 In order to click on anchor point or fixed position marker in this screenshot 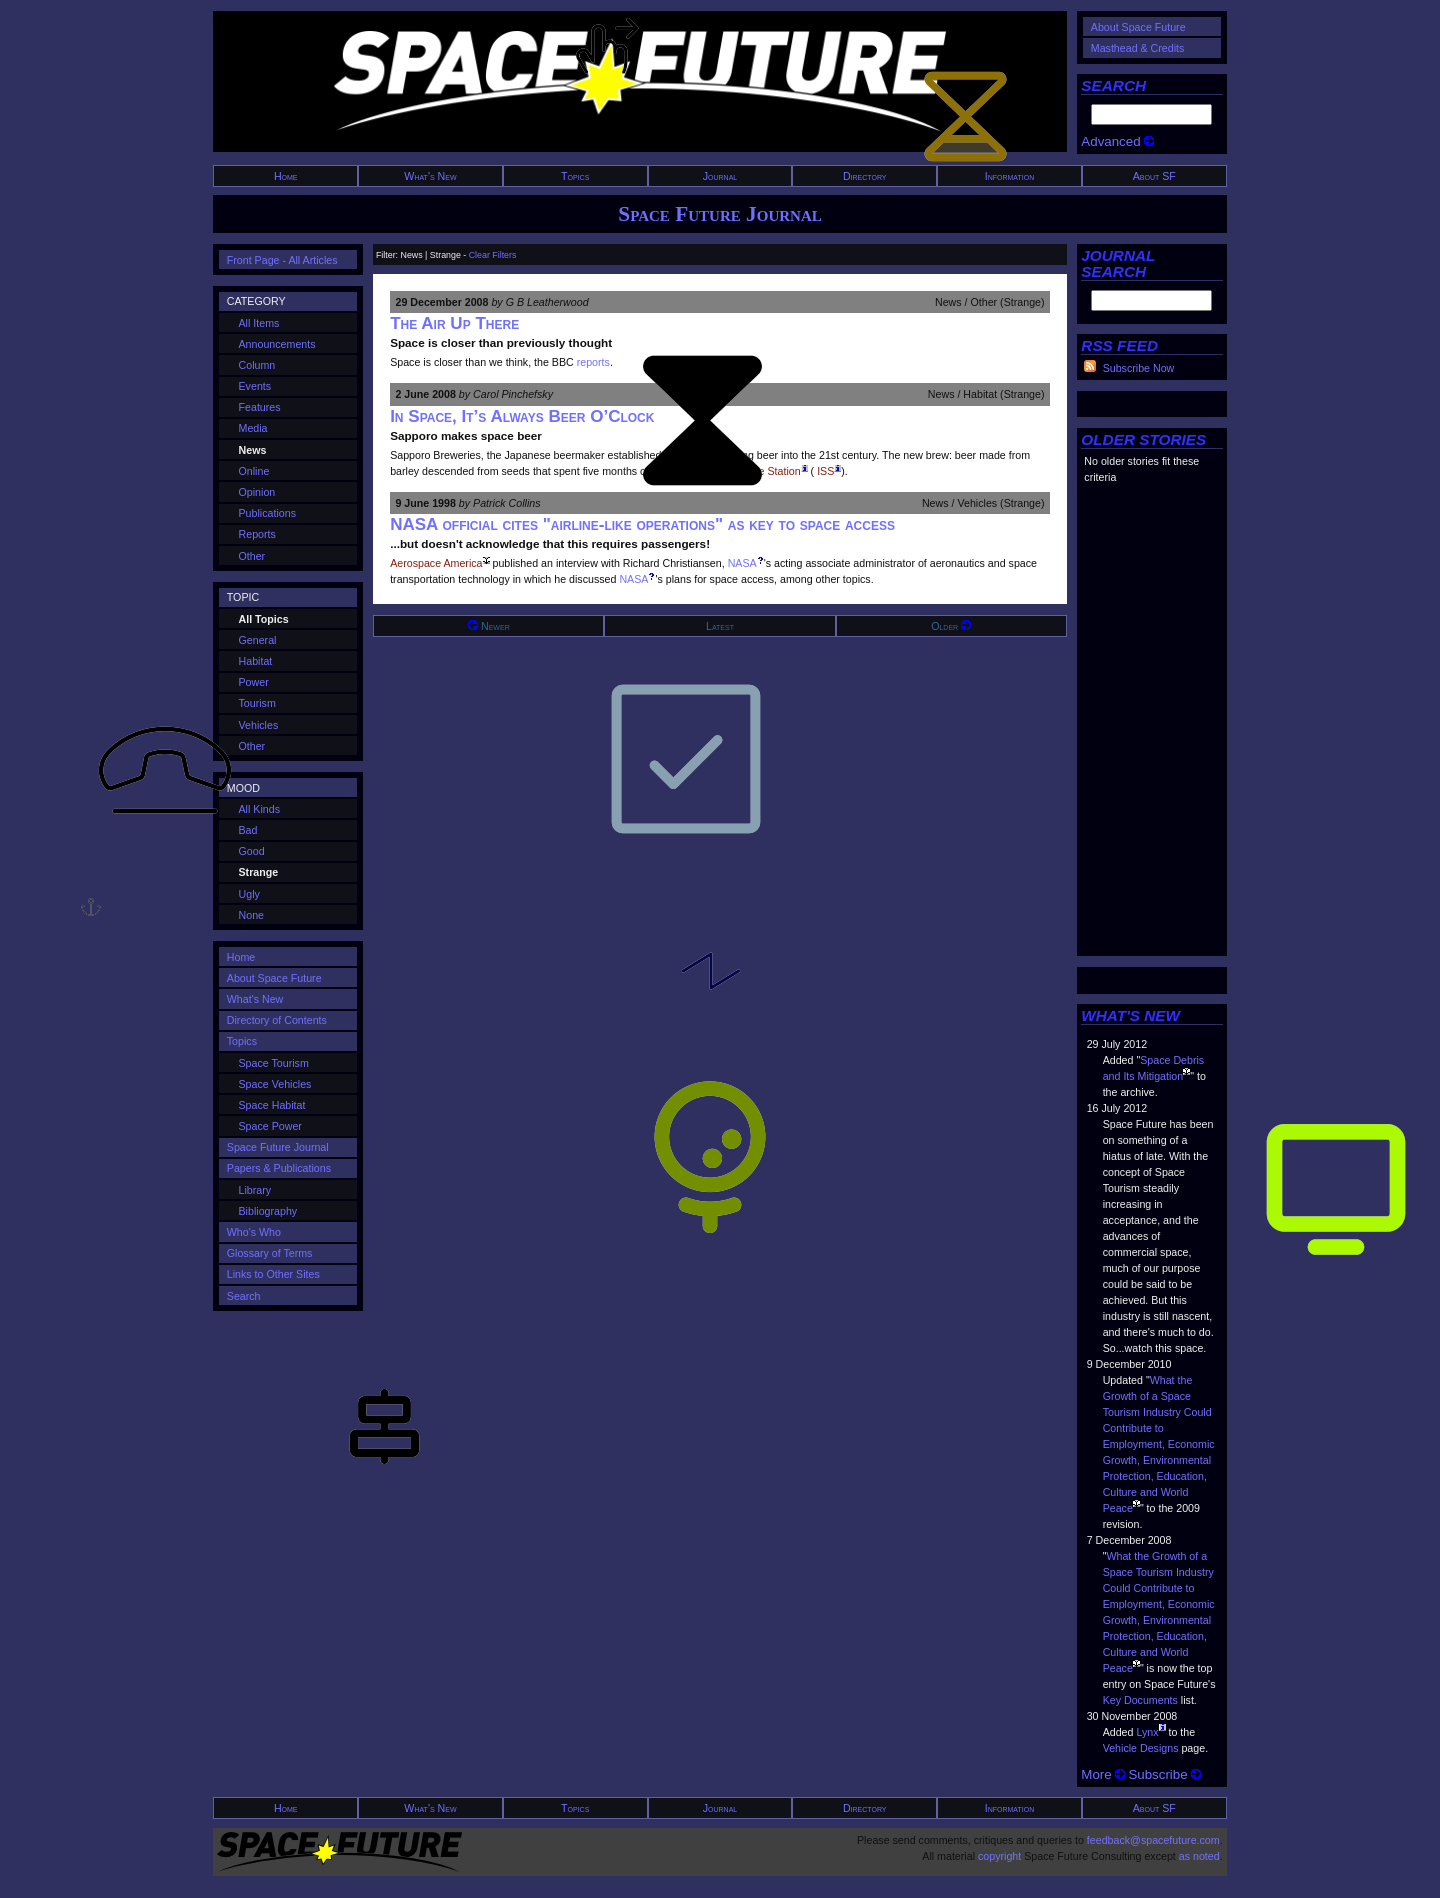, I will do `click(91, 907)`.